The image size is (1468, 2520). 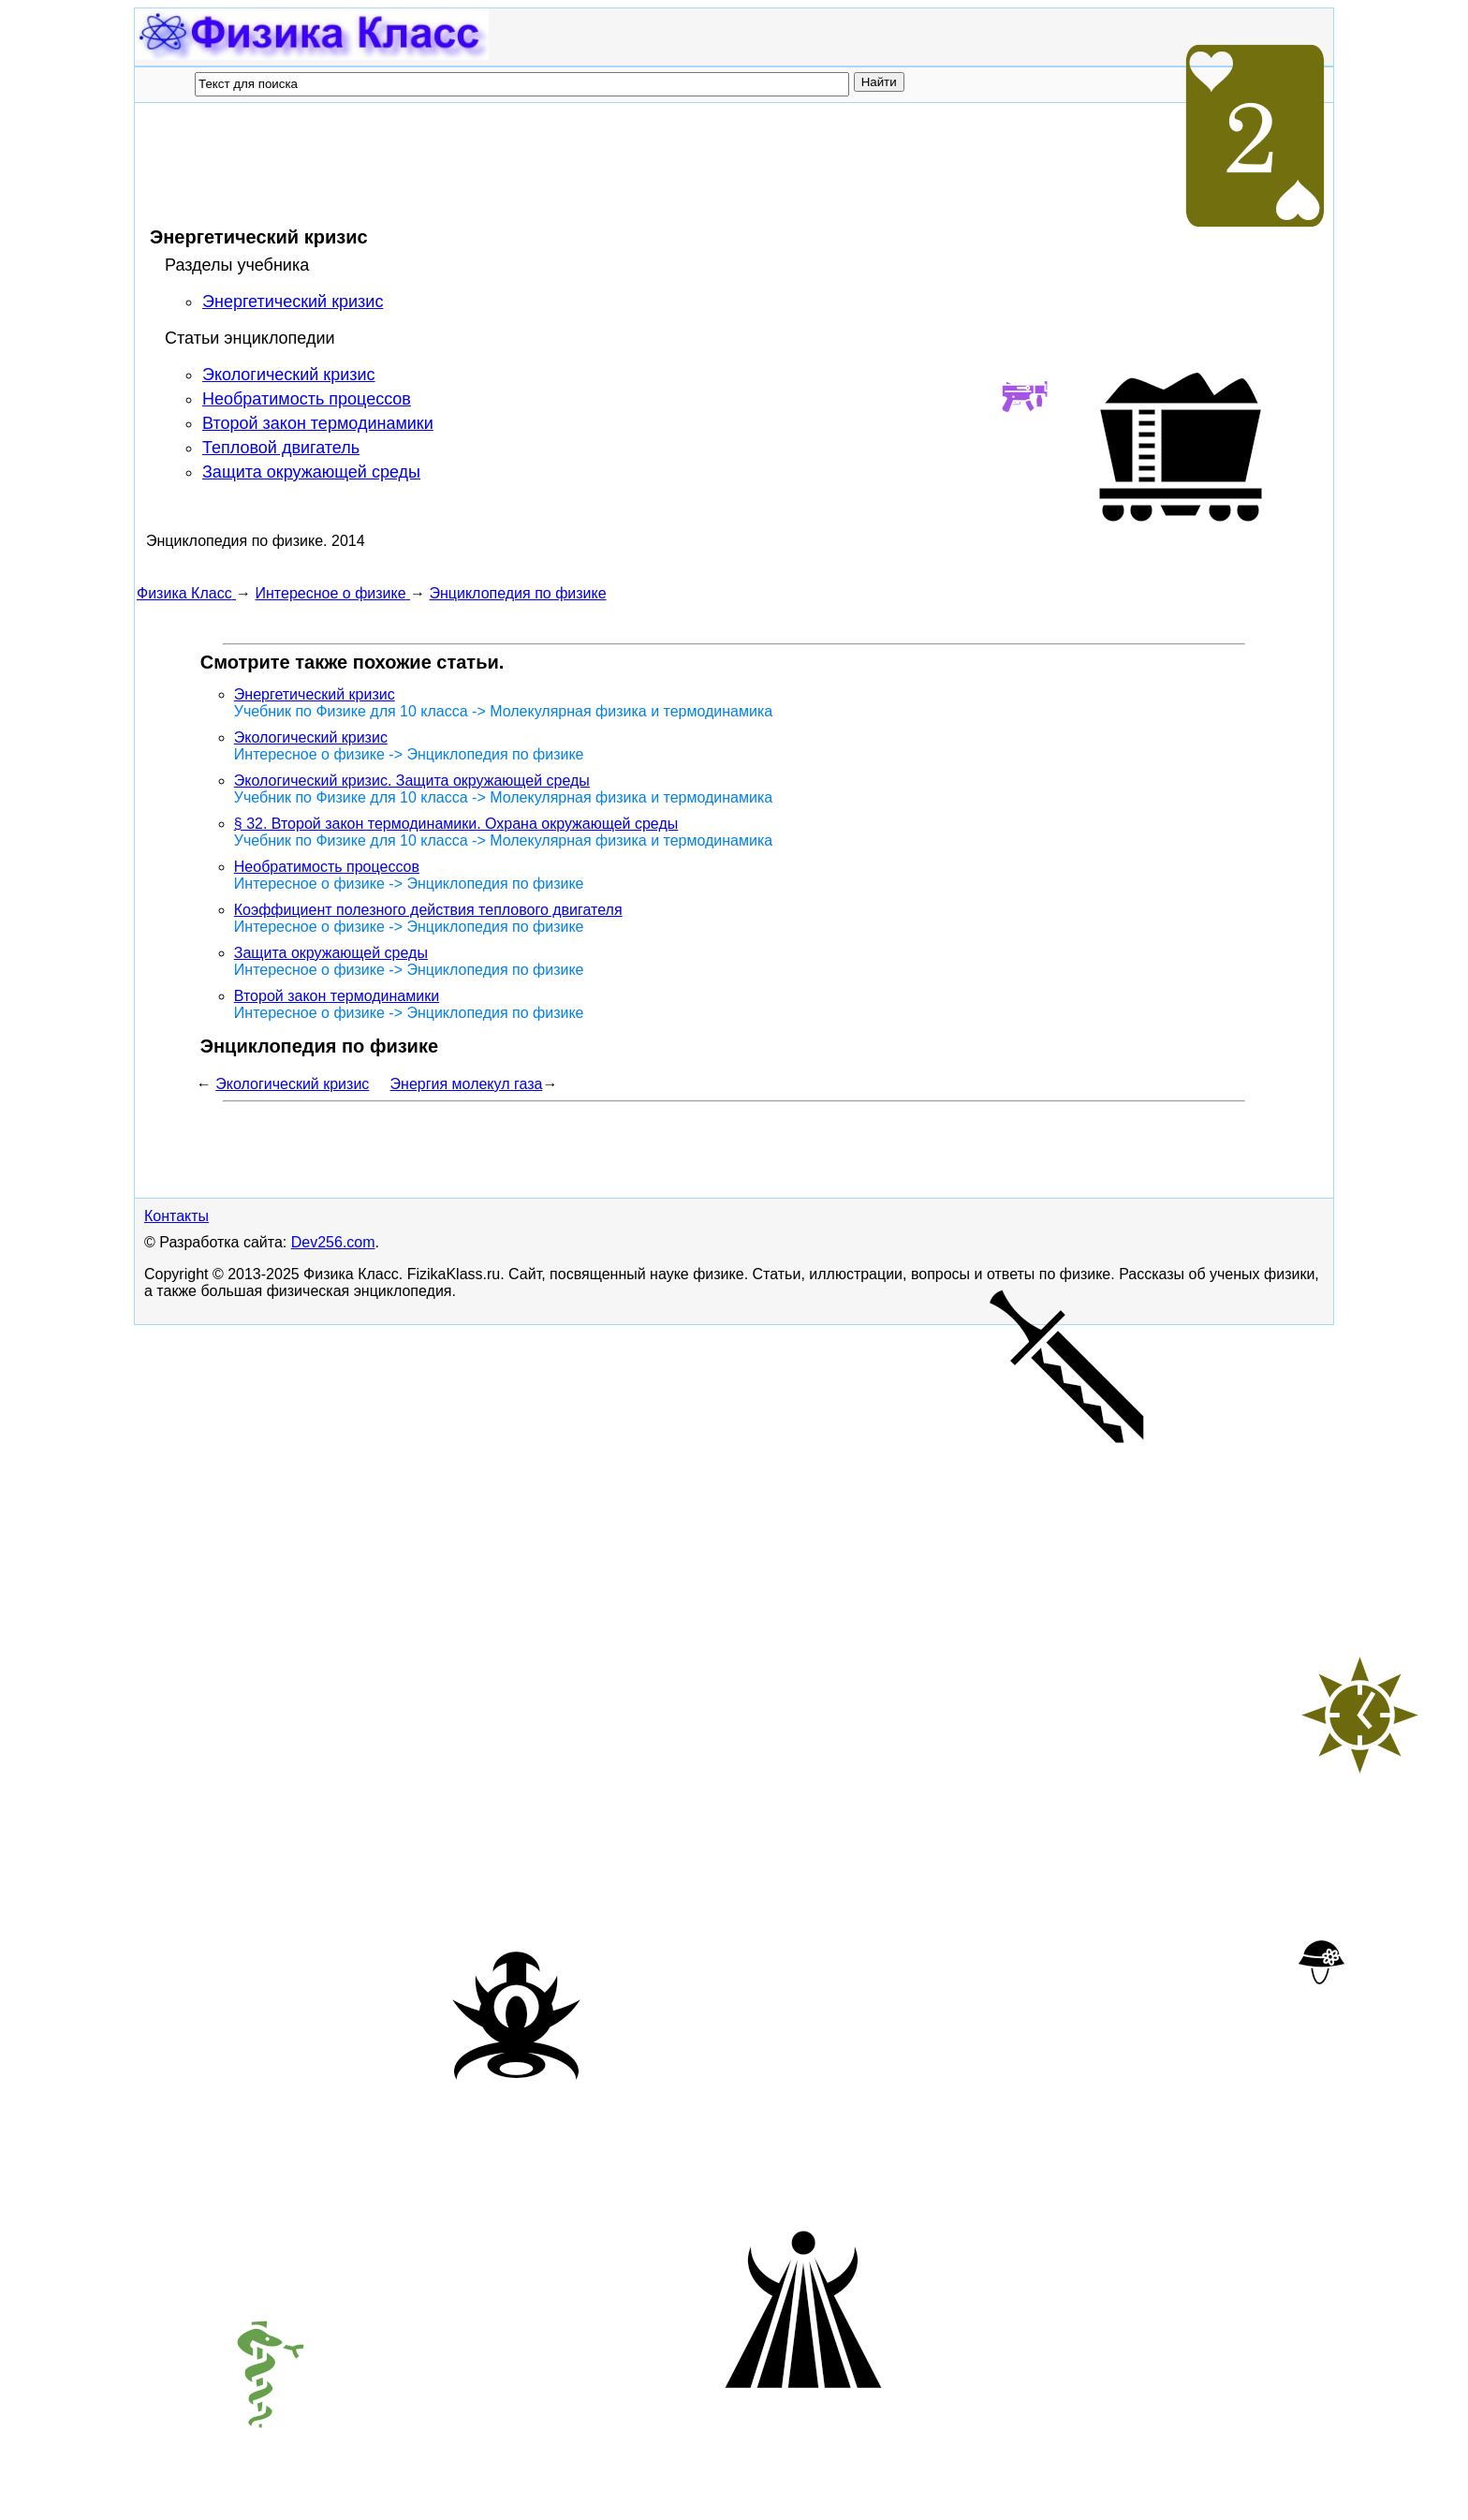 I want to click on select crocodile-themed sword weapon, so click(x=1065, y=1365).